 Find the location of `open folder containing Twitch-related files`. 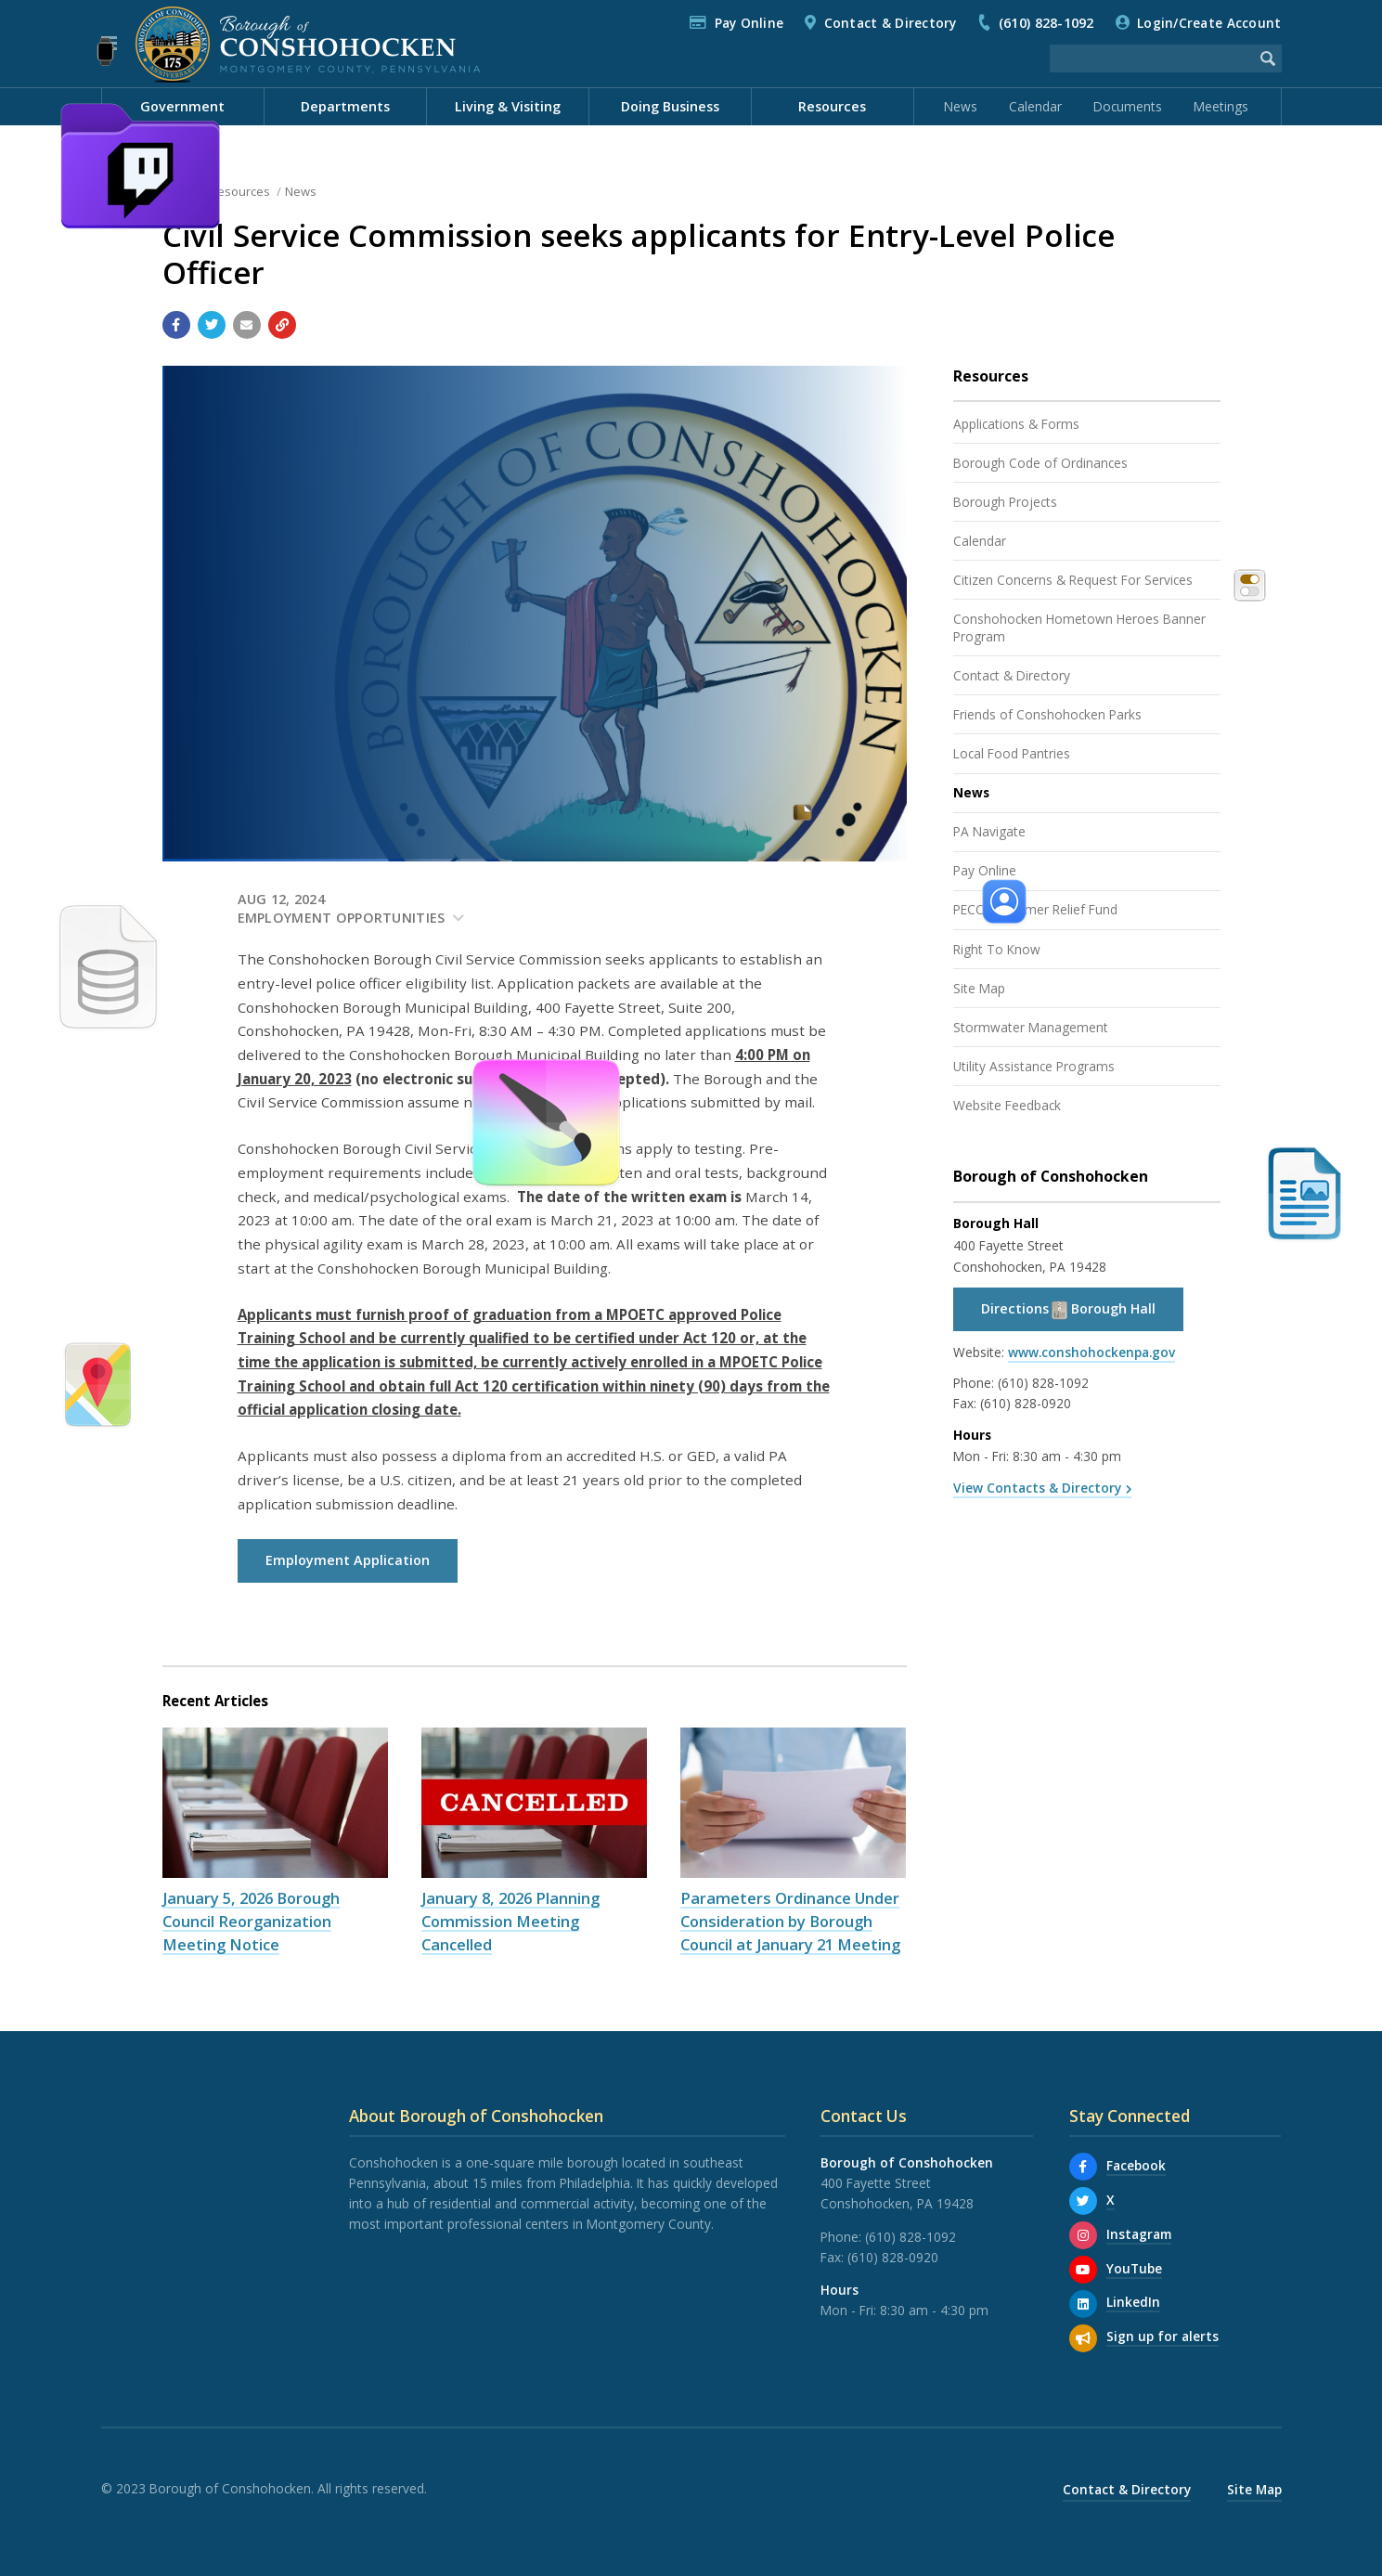

open folder containing Twitch-related files is located at coordinates (139, 170).